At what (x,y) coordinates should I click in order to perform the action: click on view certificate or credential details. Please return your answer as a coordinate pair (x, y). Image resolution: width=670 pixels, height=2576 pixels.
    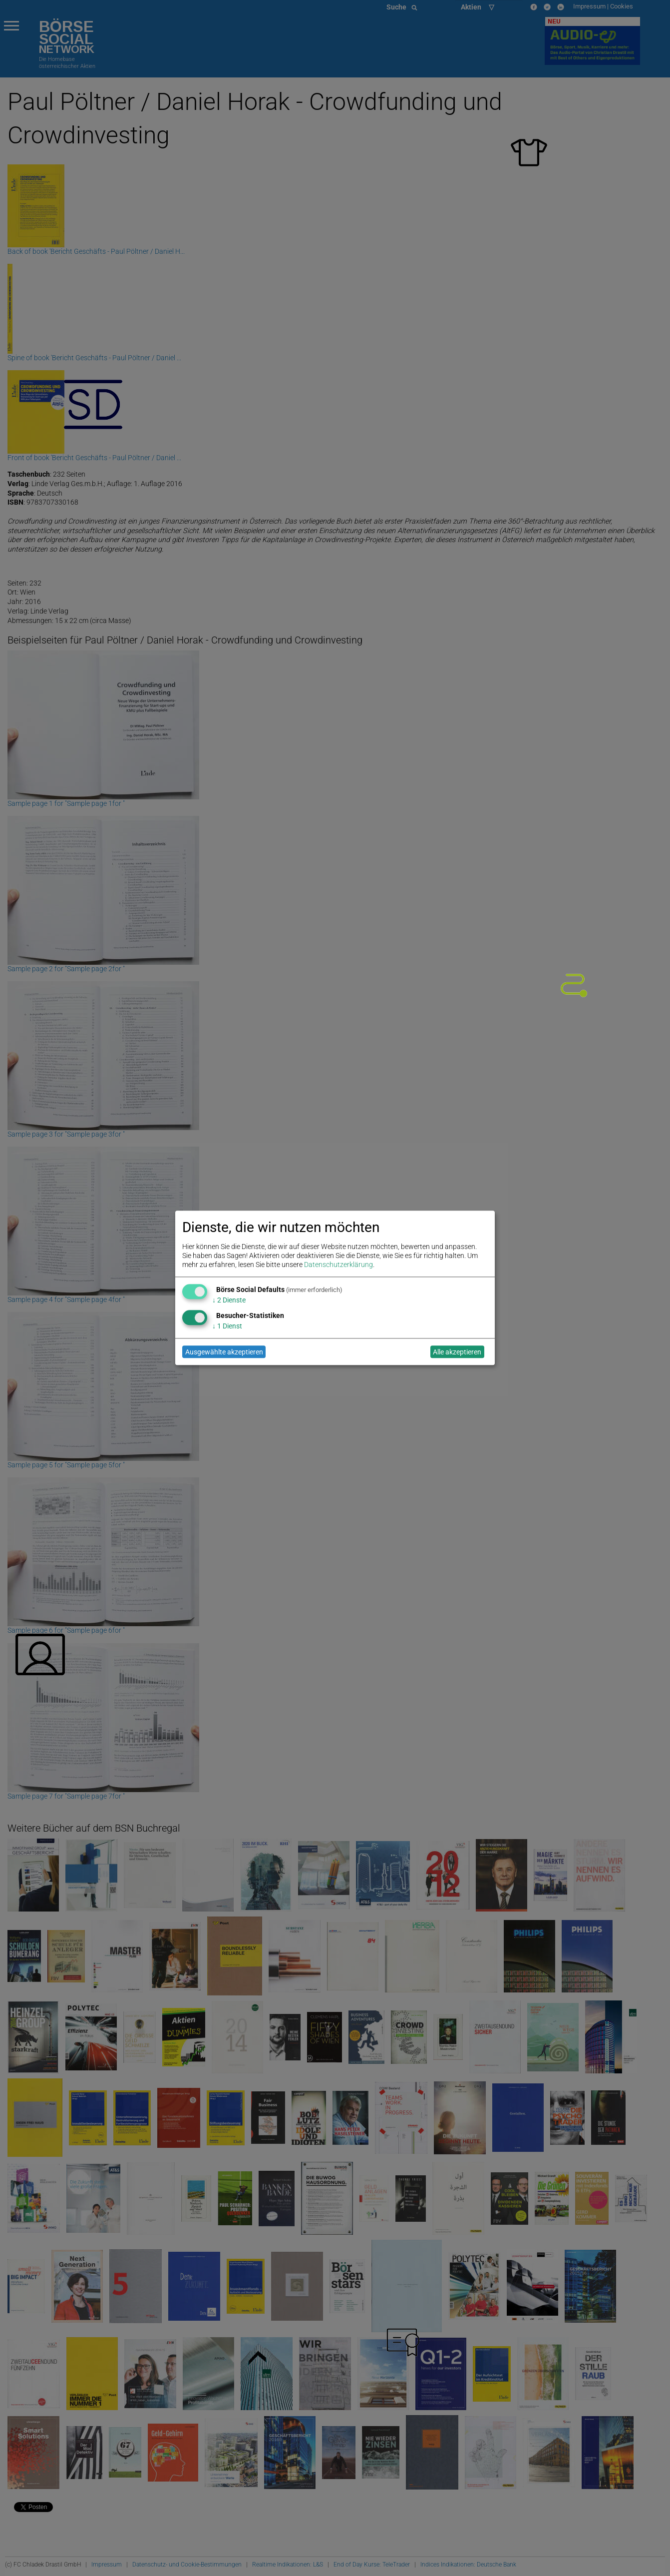
    Looking at the image, I should click on (402, 2341).